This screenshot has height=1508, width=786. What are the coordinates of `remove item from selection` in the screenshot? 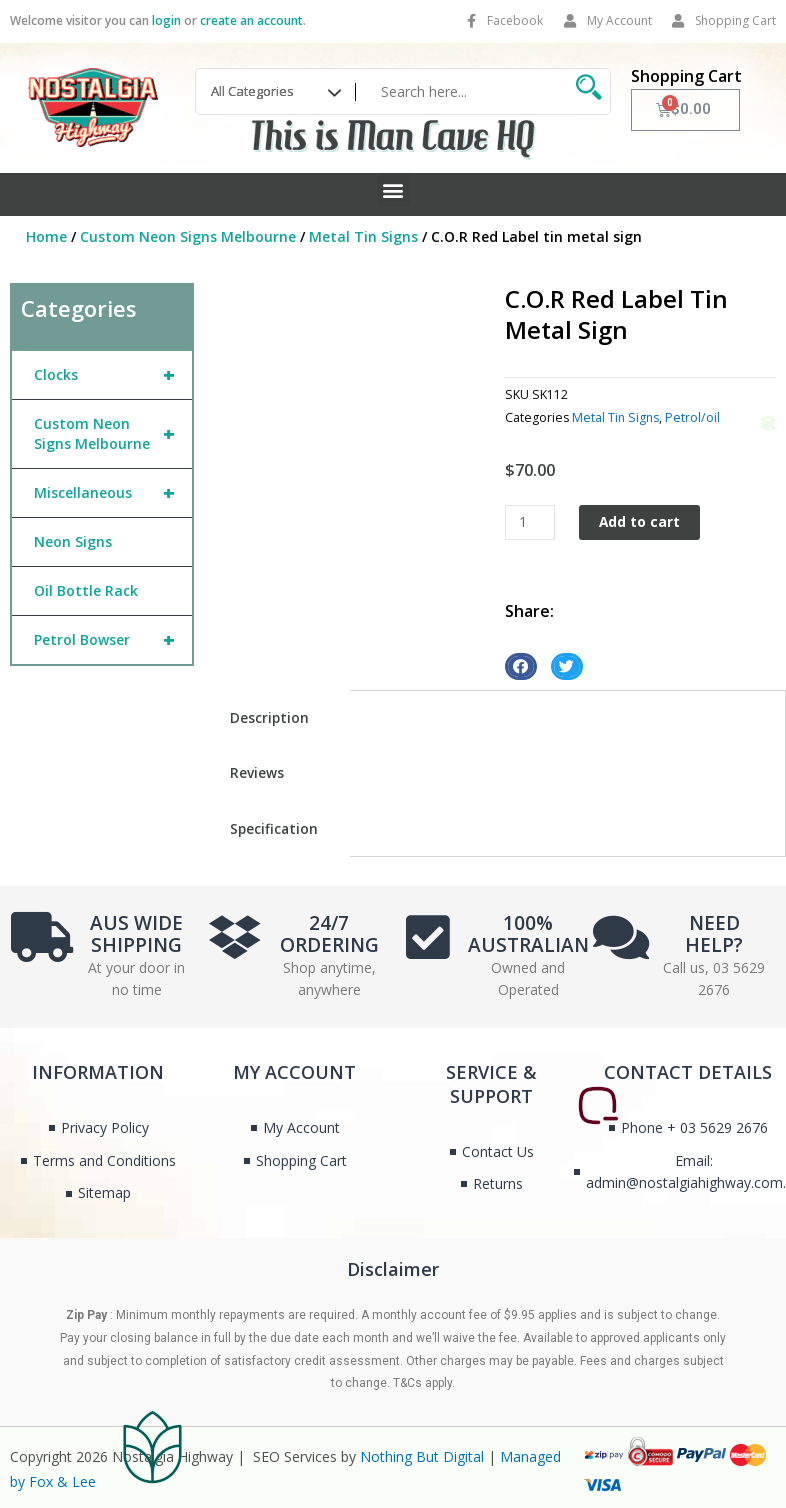 It's located at (597, 1105).